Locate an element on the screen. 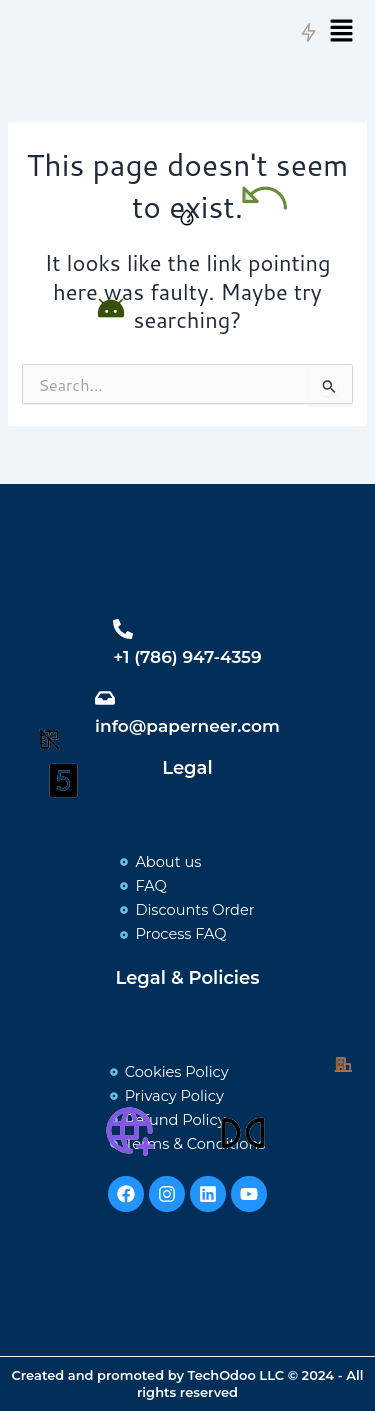  toggle flash on camera is located at coordinates (308, 32).